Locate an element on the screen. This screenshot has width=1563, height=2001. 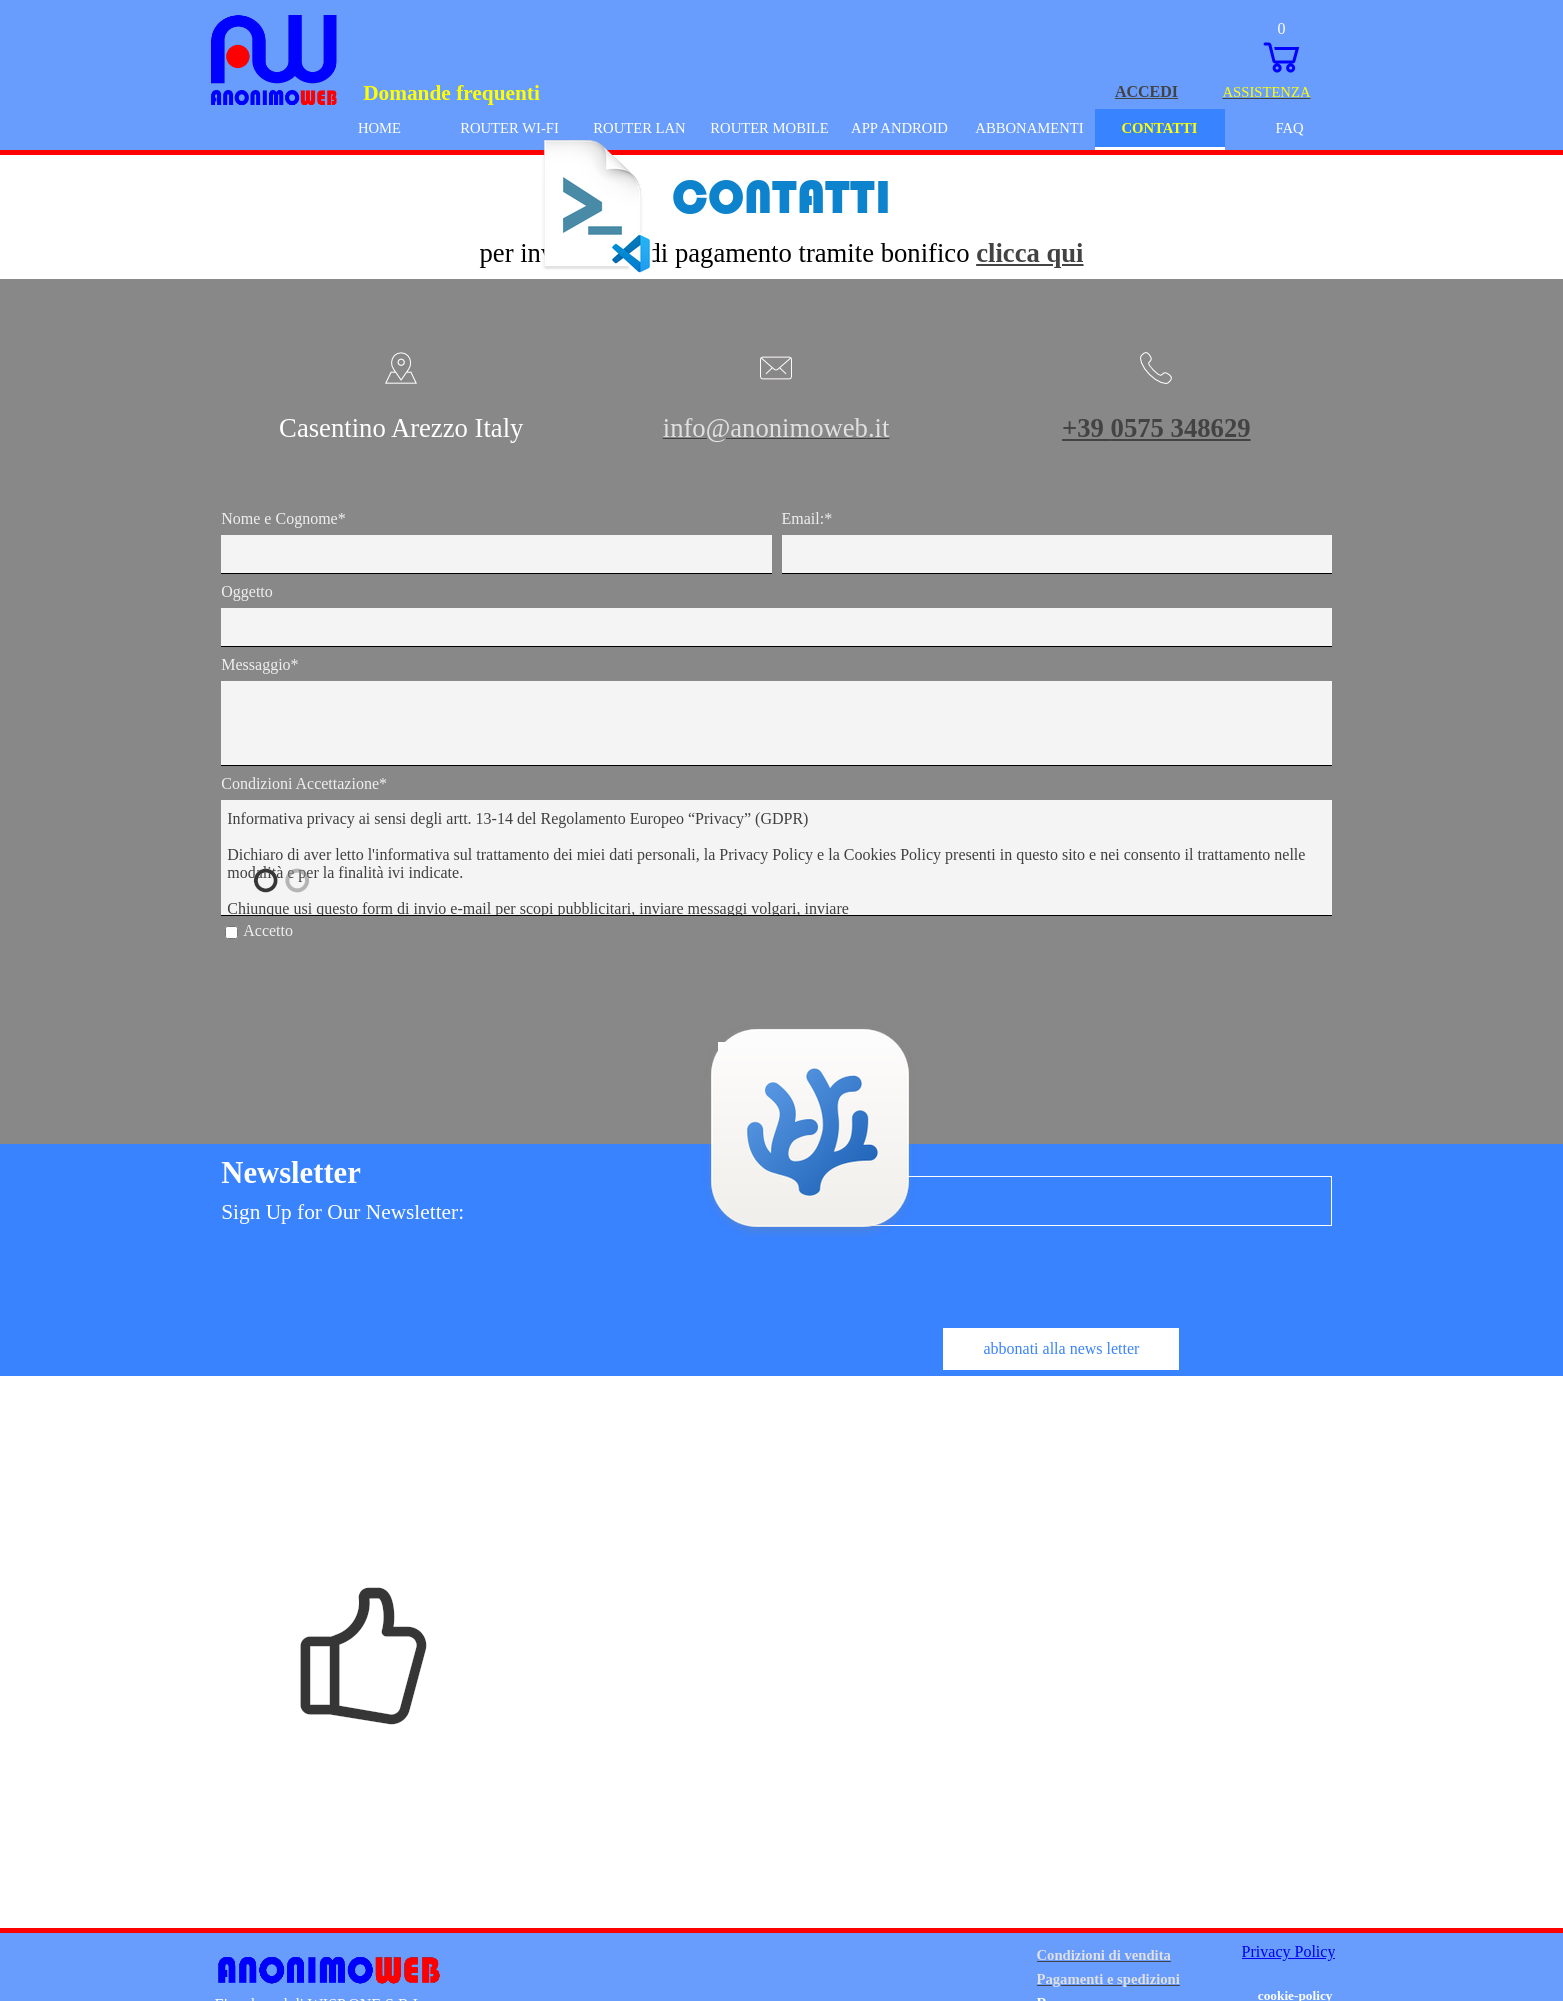
open a PowerShell script file in Visual Studio Code is located at coordinates (592, 206).